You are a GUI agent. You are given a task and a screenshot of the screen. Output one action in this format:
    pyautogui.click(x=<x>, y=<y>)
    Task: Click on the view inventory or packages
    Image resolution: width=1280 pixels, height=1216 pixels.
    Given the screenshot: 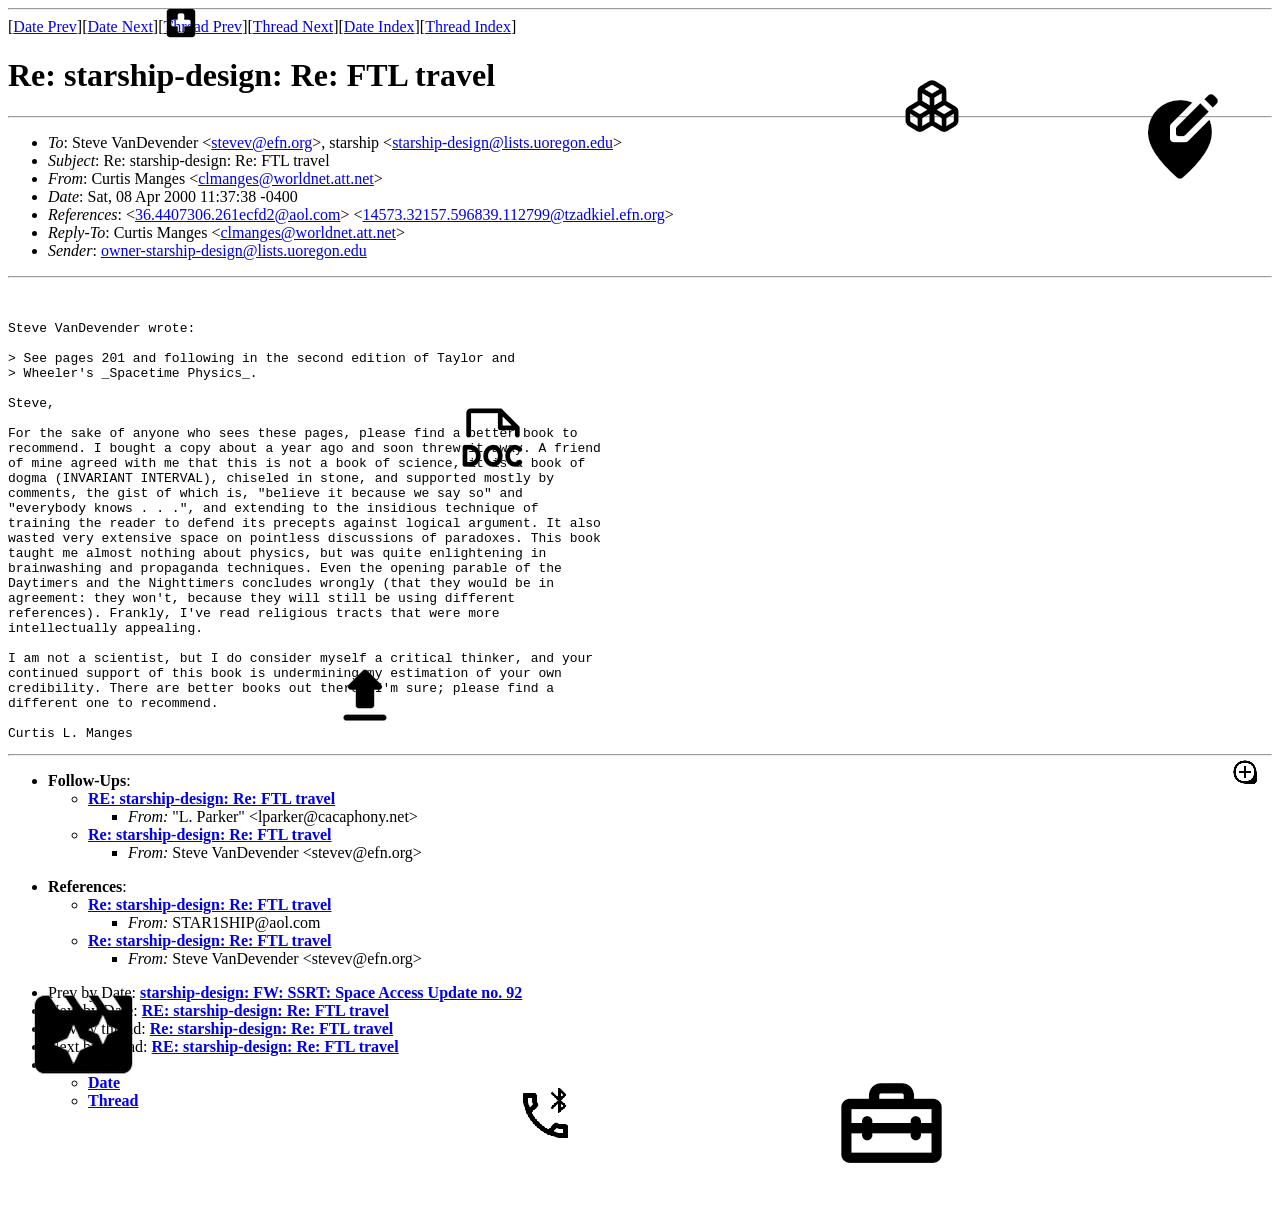 What is the action you would take?
    pyautogui.click(x=932, y=106)
    